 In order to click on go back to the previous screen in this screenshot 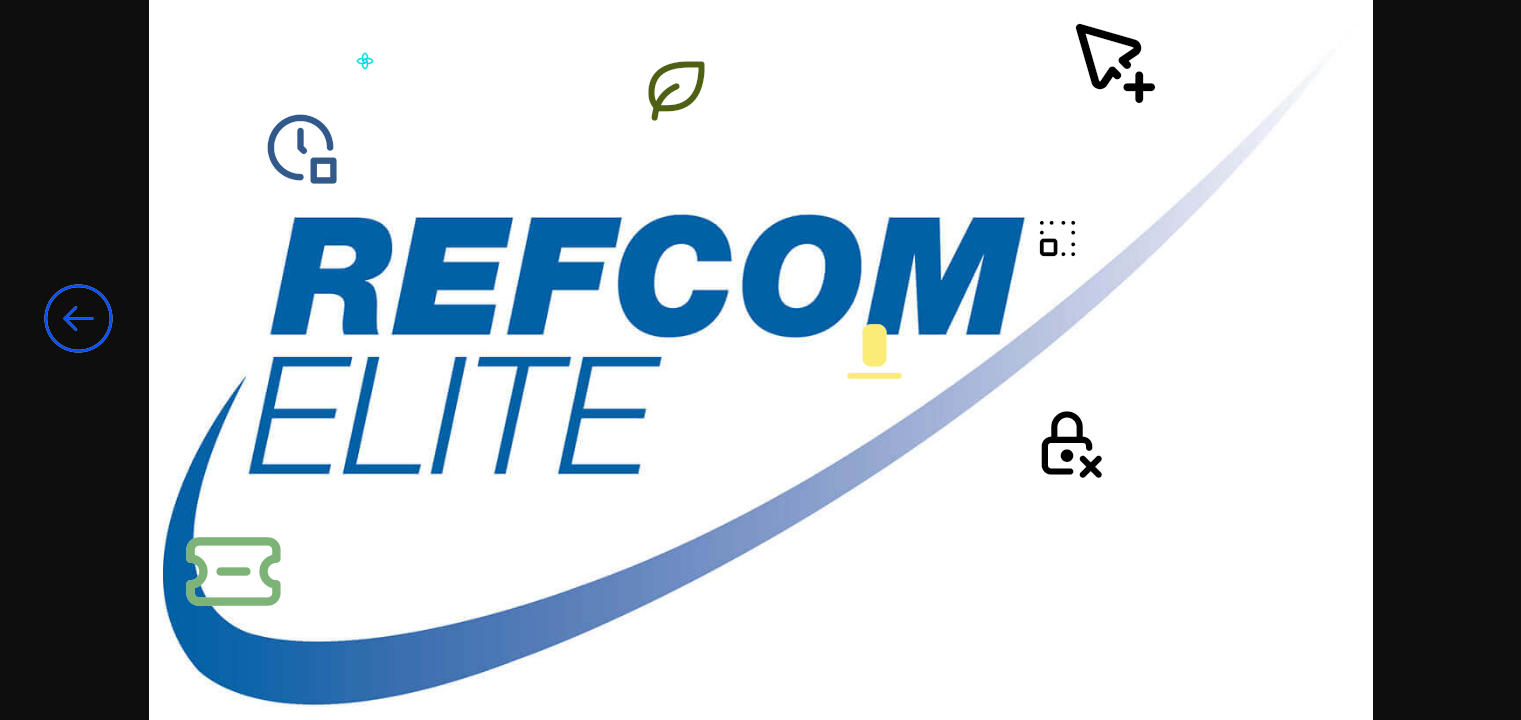, I will do `click(78, 318)`.